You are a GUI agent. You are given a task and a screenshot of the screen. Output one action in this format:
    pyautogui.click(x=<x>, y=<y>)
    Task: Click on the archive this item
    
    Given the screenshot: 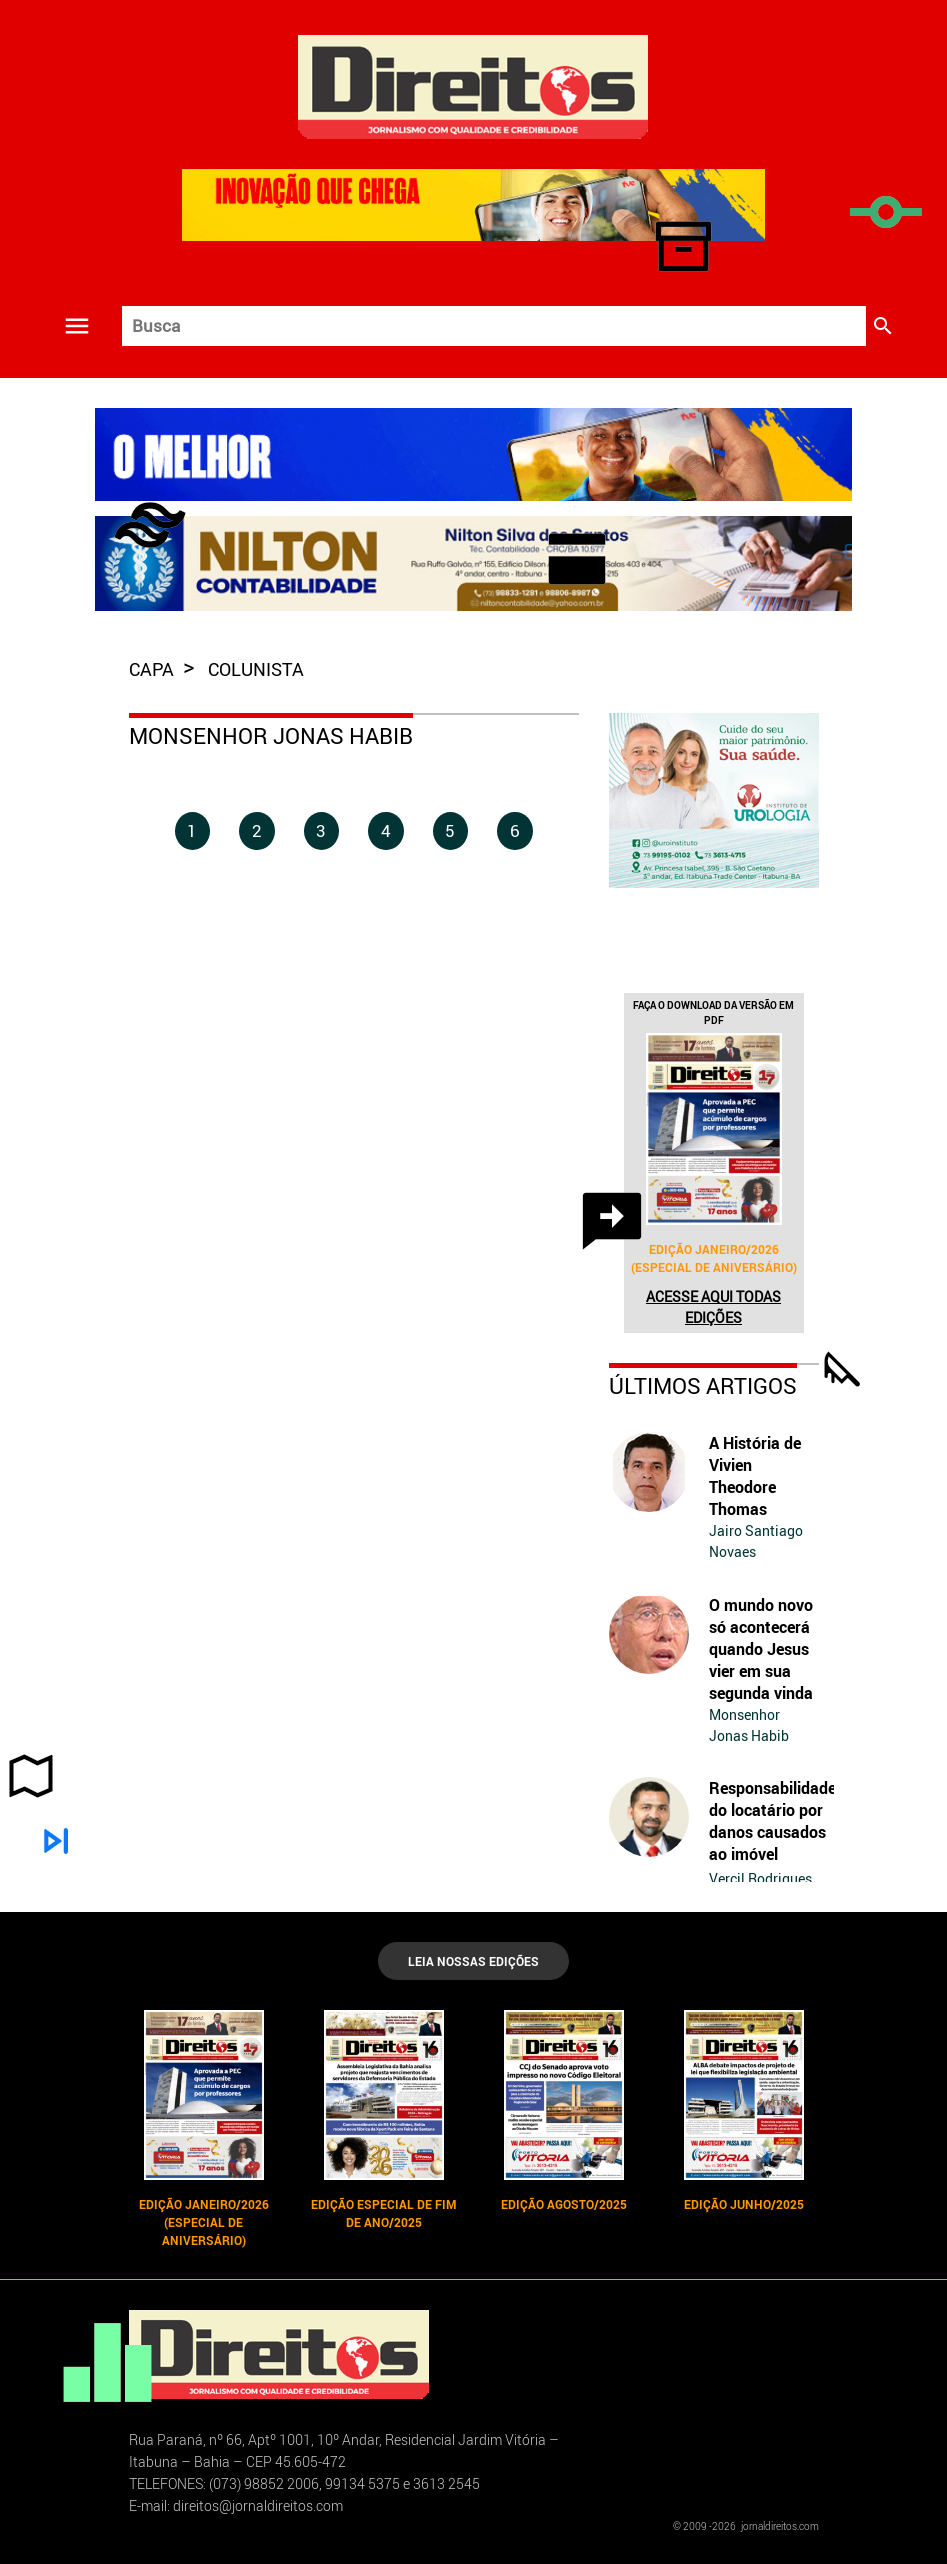 What is the action you would take?
    pyautogui.click(x=683, y=246)
    